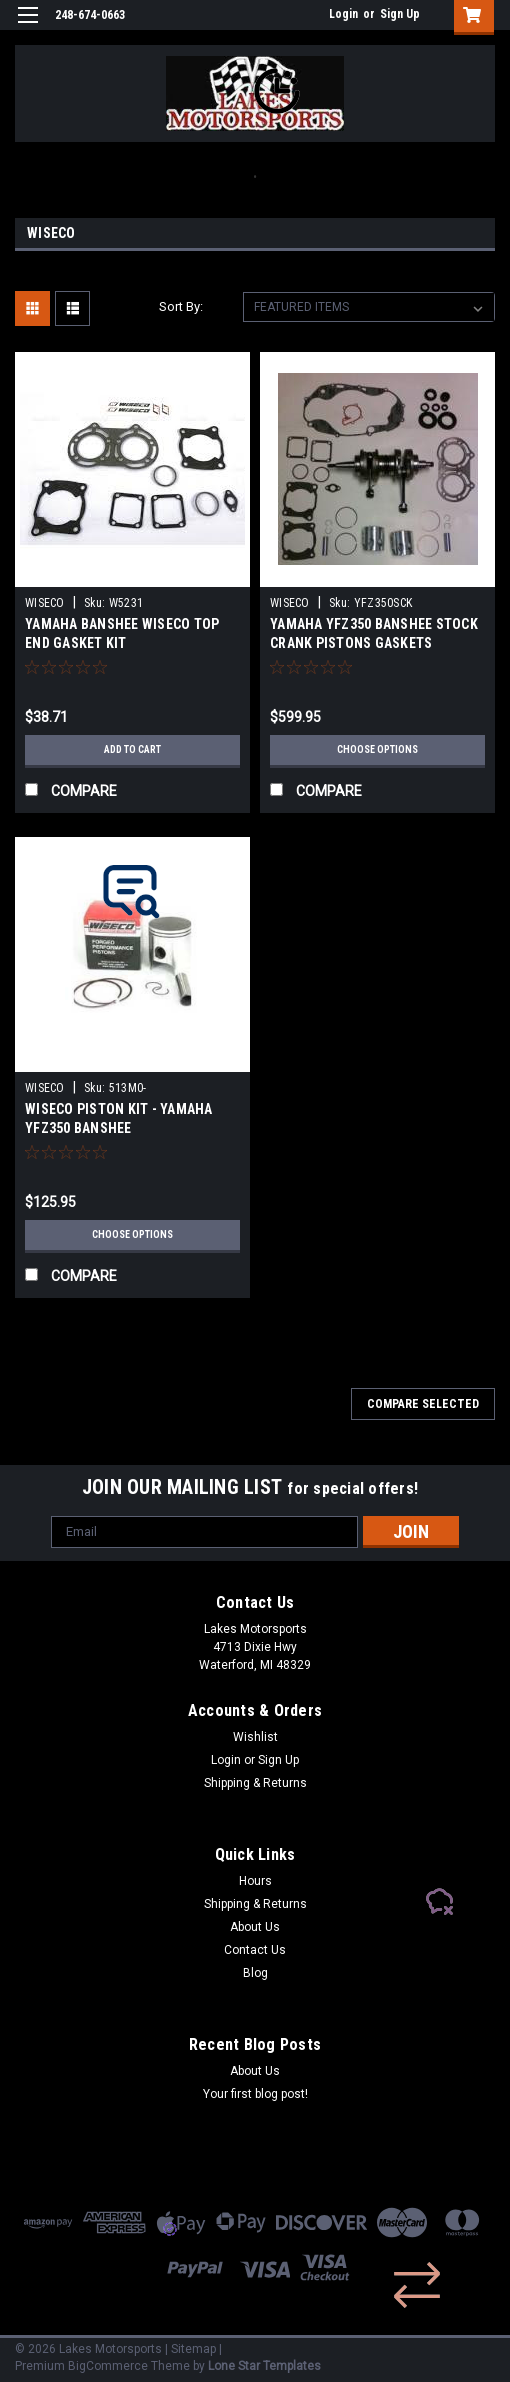  What do you see at coordinates (439, 1901) in the screenshot?
I see `delete a message or conversation` at bounding box center [439, 1901].